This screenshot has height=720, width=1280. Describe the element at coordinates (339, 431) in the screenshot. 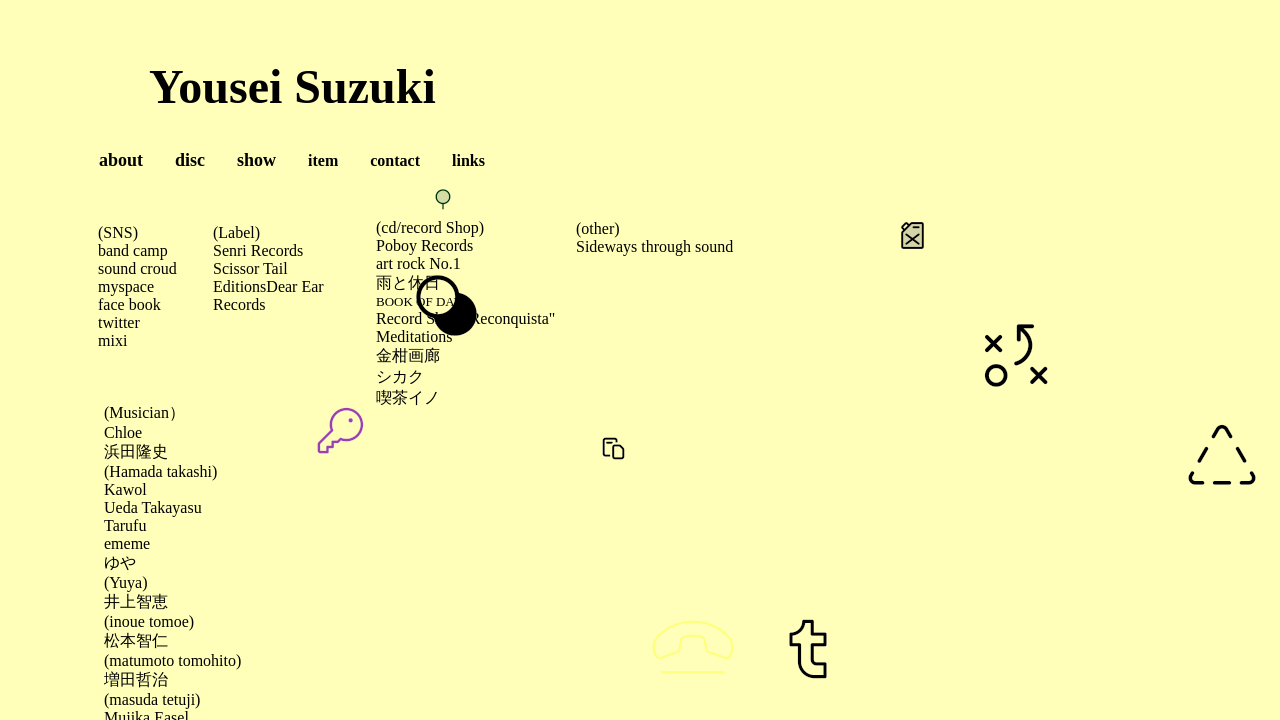

I see `access security or password settings` at that location.